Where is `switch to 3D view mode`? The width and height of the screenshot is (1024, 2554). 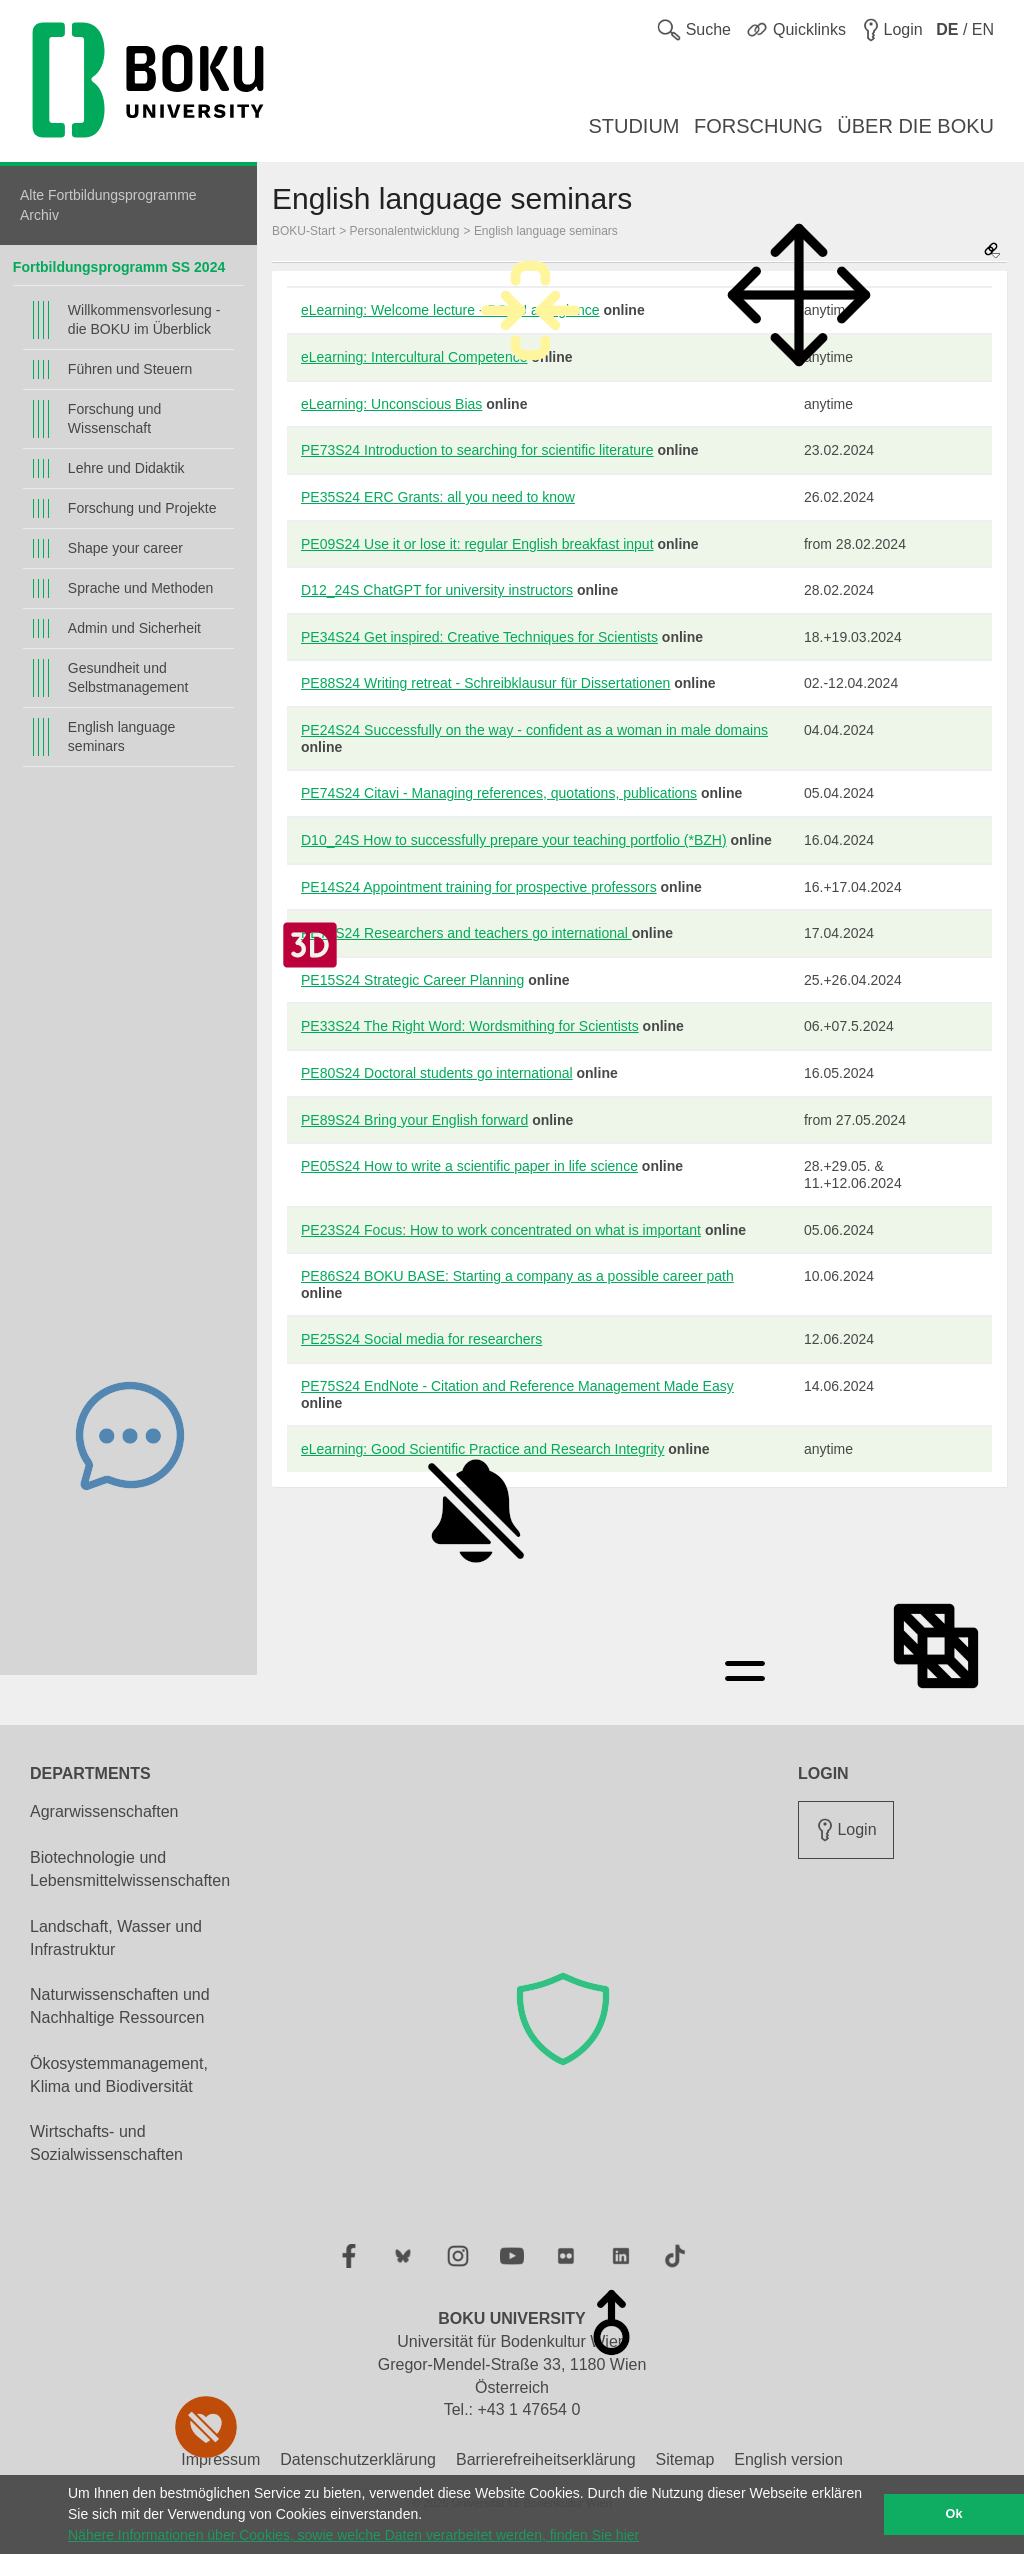
switch to 3D view mode is located at coordinates (310, 945).